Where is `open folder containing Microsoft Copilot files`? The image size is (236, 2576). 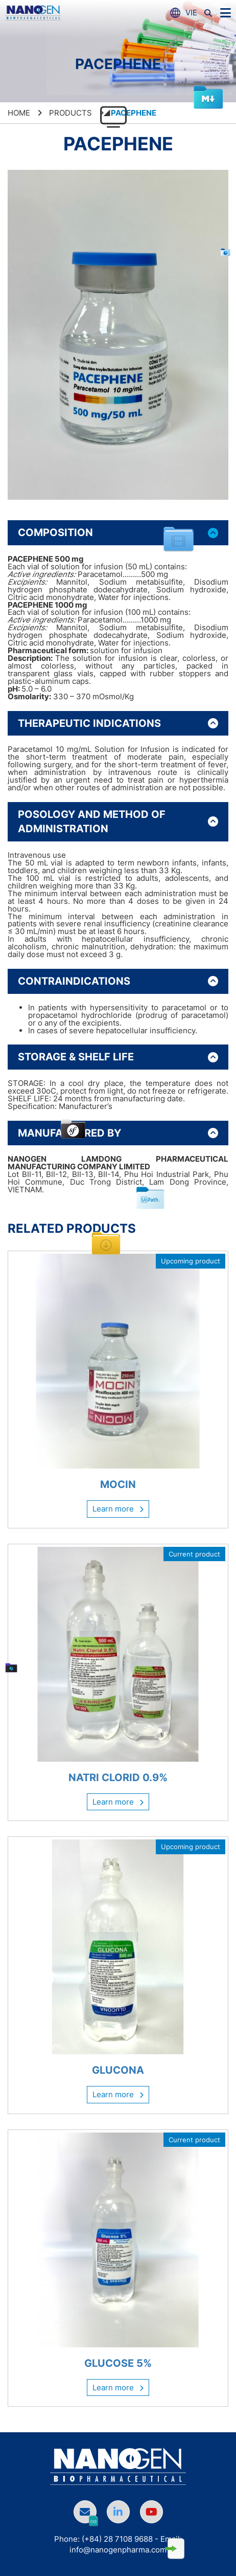
open folder containing Microsoft Copilot files is located at coordinates (11, 1668).